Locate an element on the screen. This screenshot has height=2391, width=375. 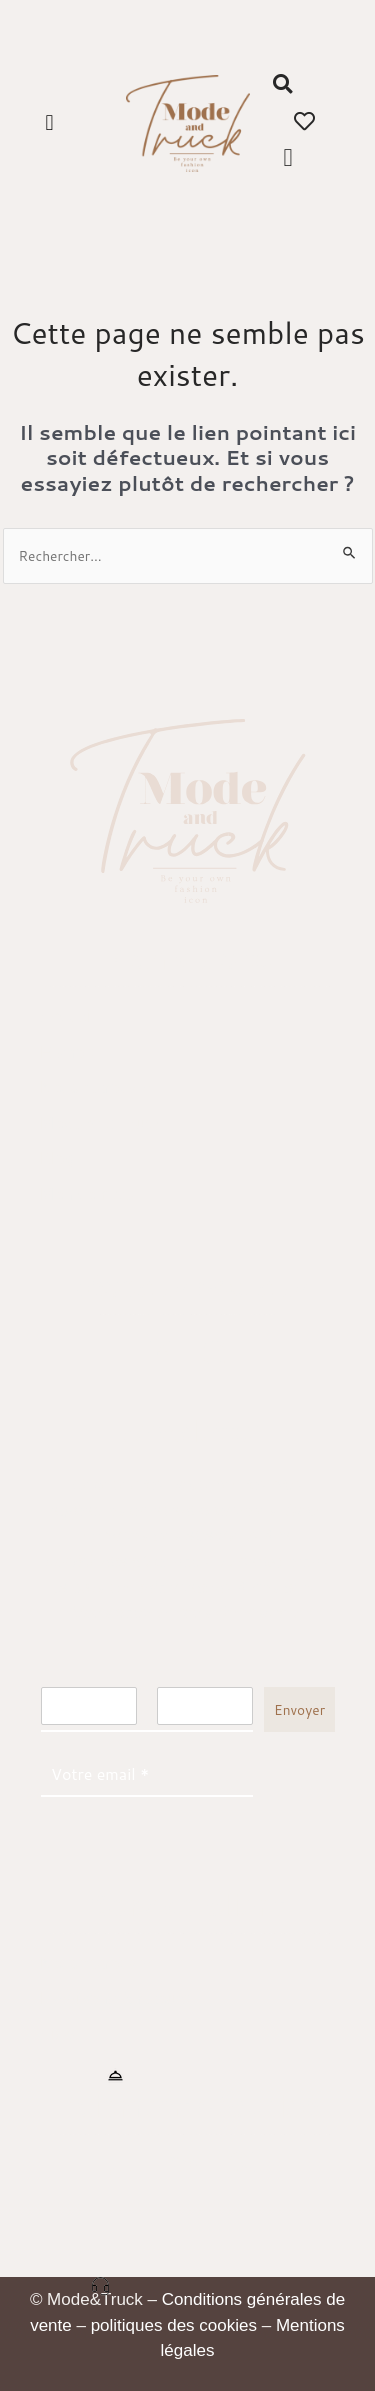
contact customer support is located at coordinates (100, 2285).